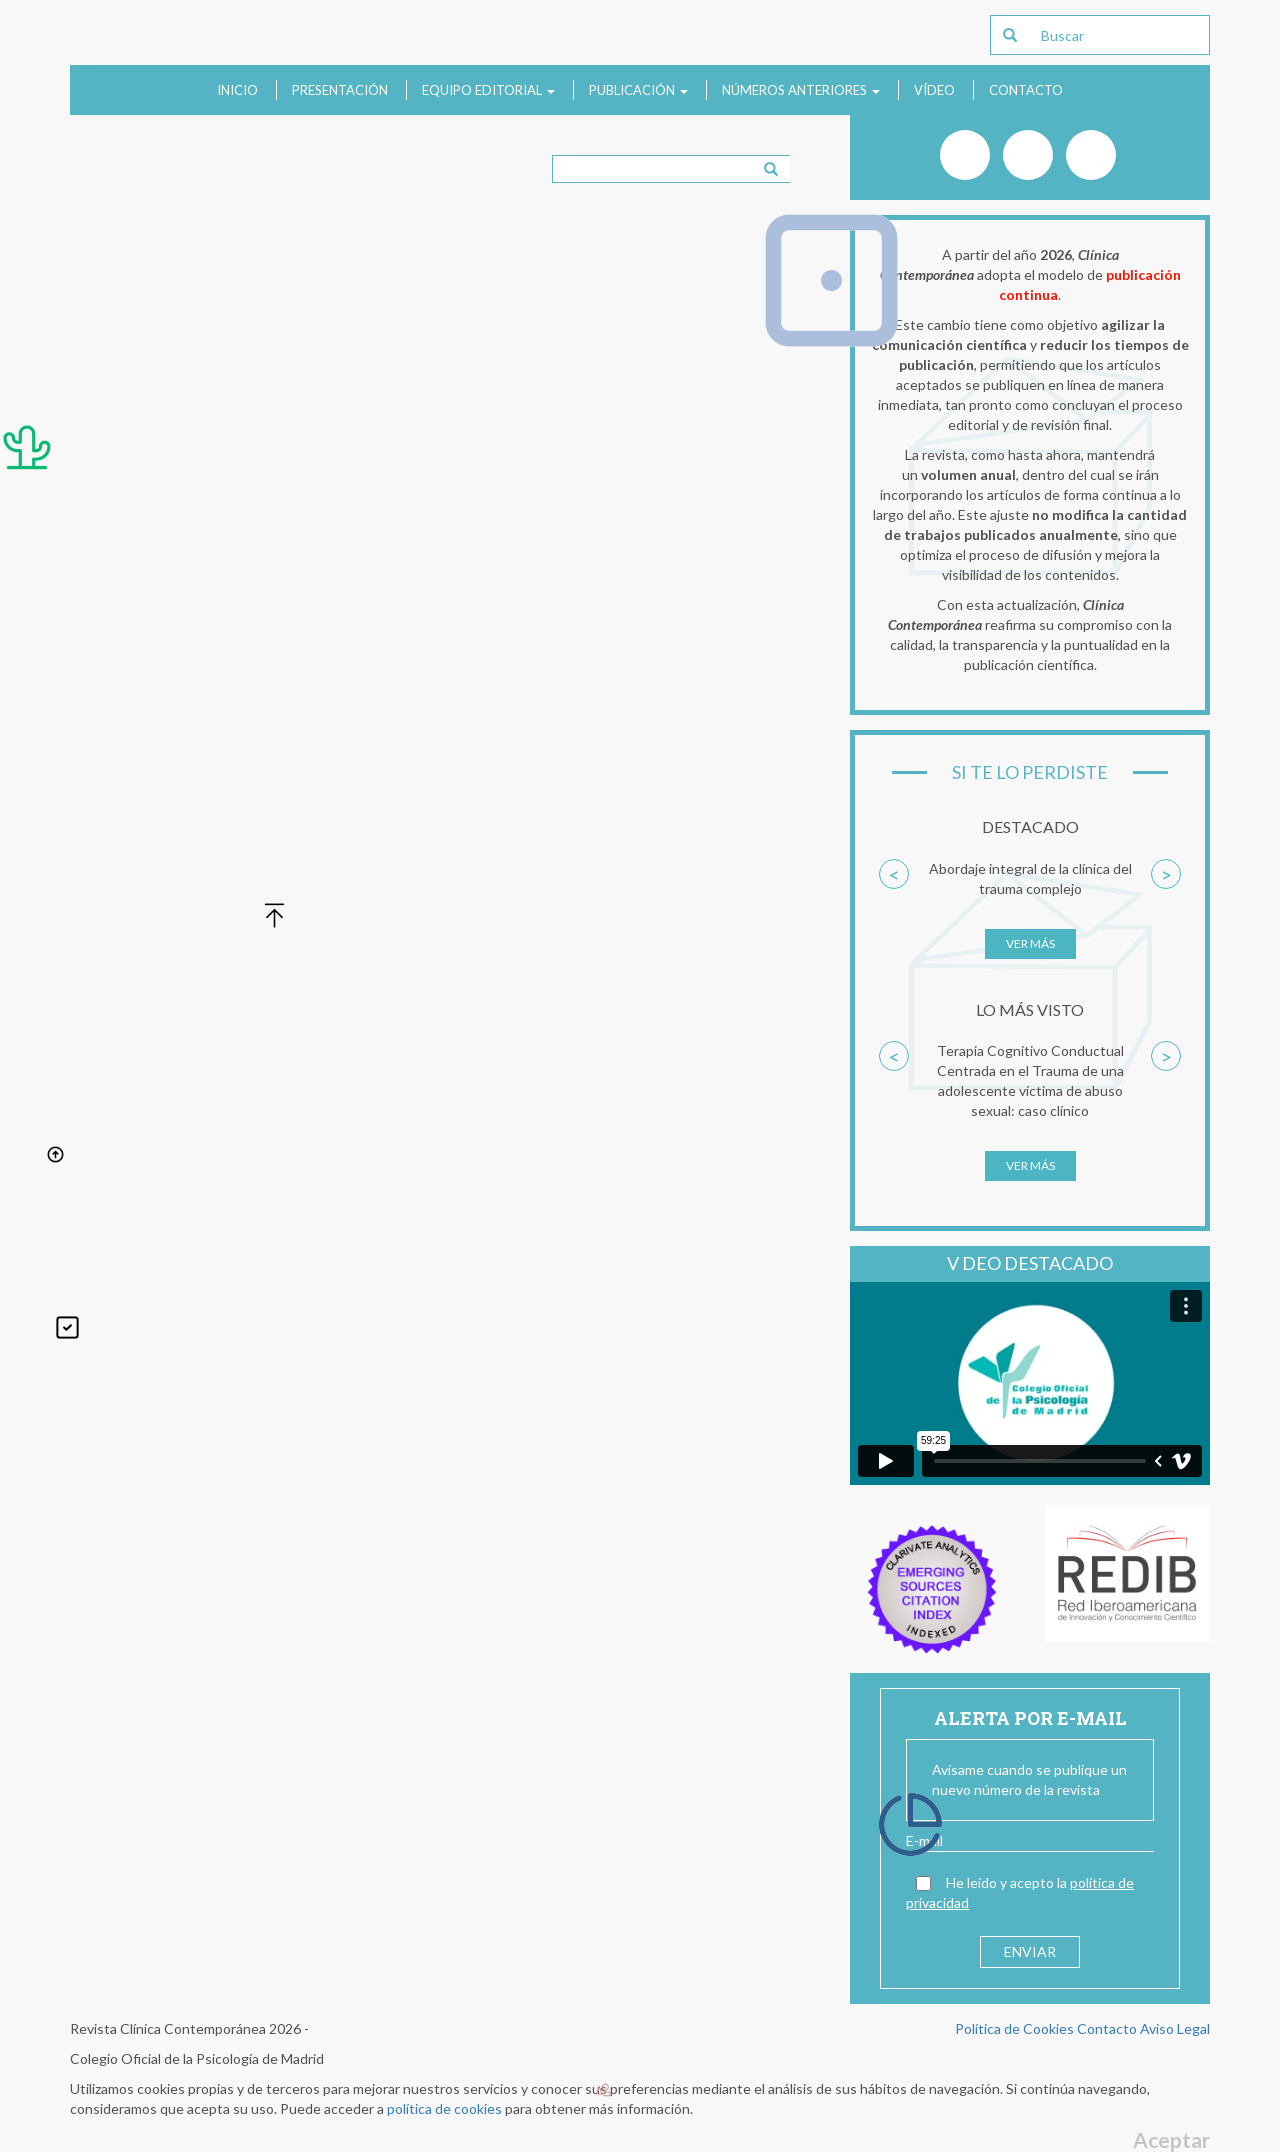 The image size is (1280, 2152). I want to click on move item to top of list, so click(274, 915).